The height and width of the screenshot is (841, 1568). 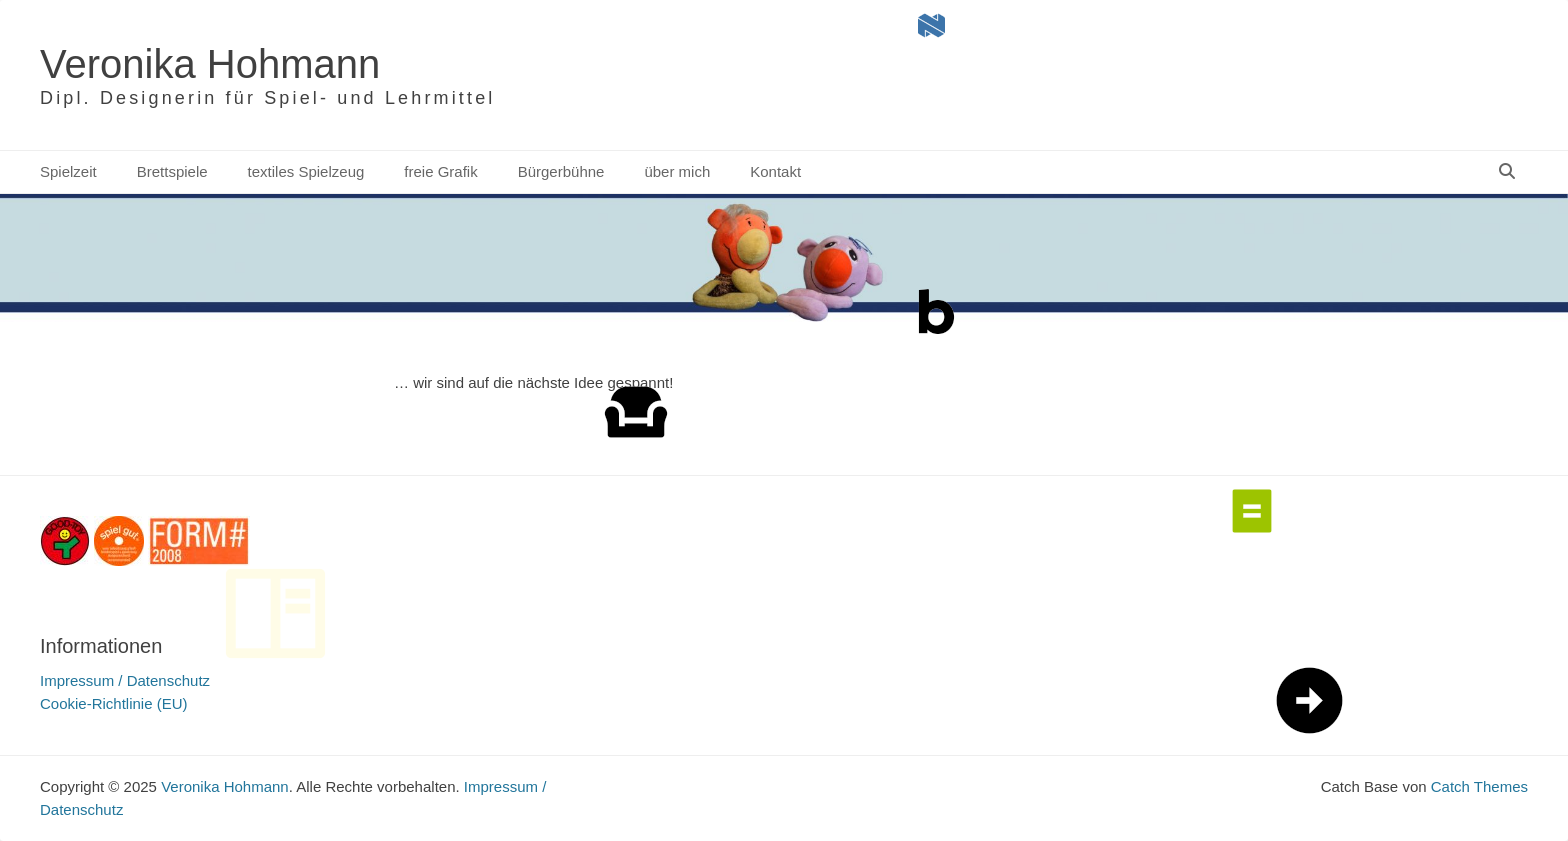 What do you see at coordinates (1252, 511) in the screenshot?
I see `view invoice or billing details` at bounding box center [1252, 511].